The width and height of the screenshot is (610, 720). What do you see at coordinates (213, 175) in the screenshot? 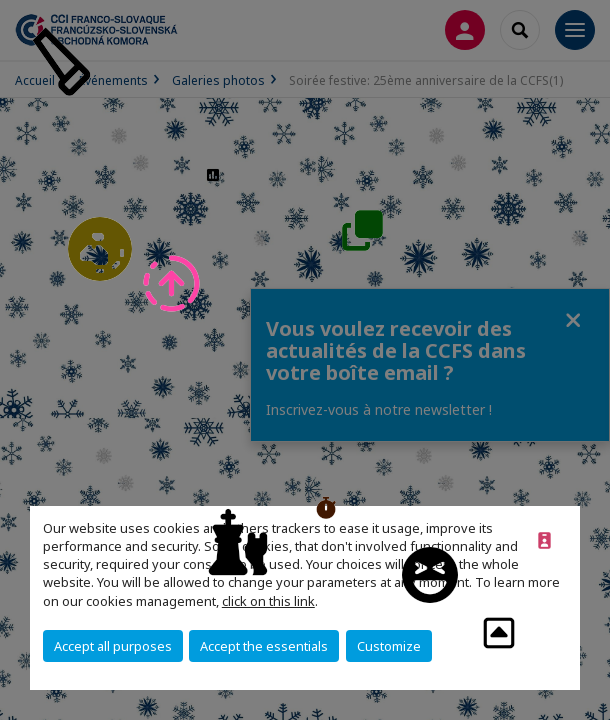
I see `view poll results` at bounding box center [213, 175].